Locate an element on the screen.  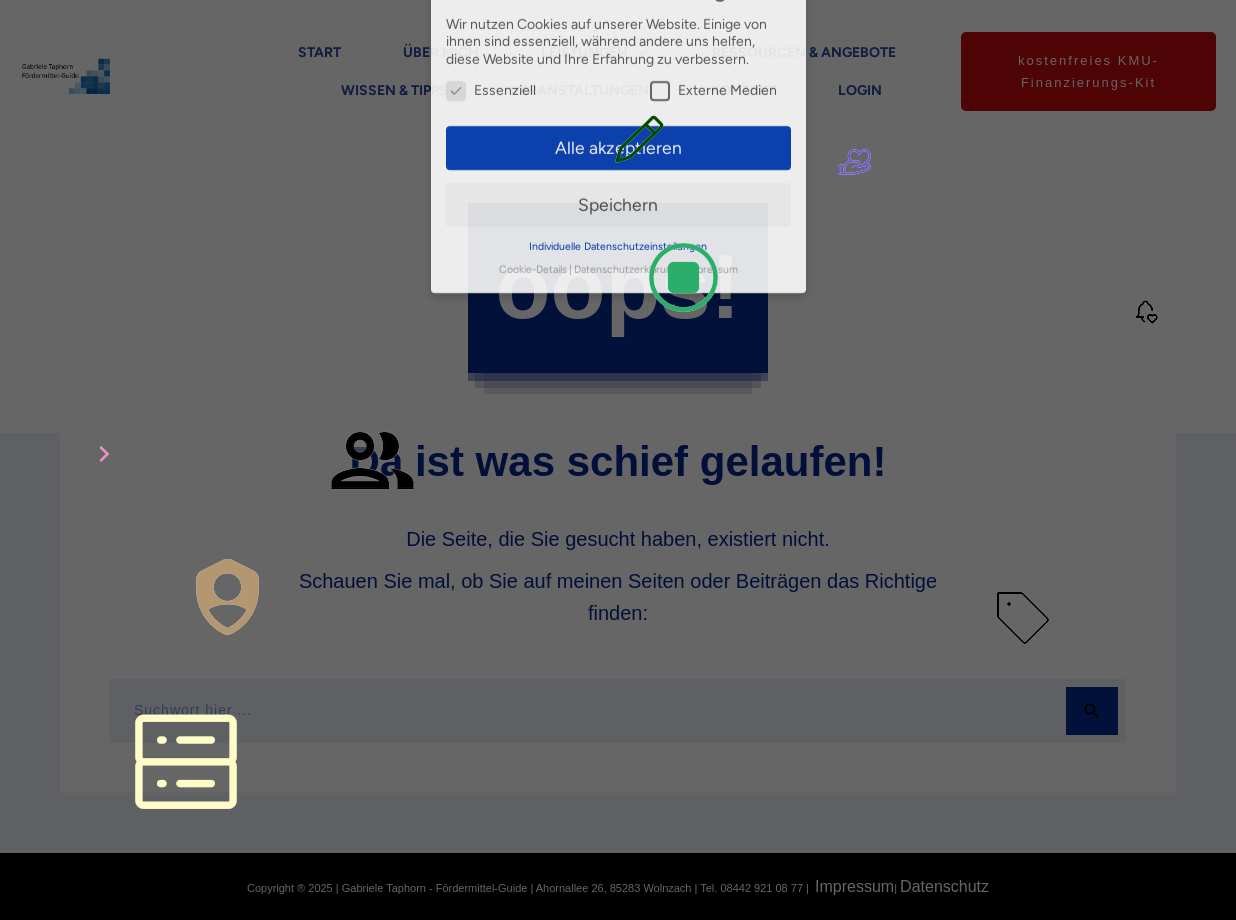
donate or give to charity is located at coordinates (855, 162).